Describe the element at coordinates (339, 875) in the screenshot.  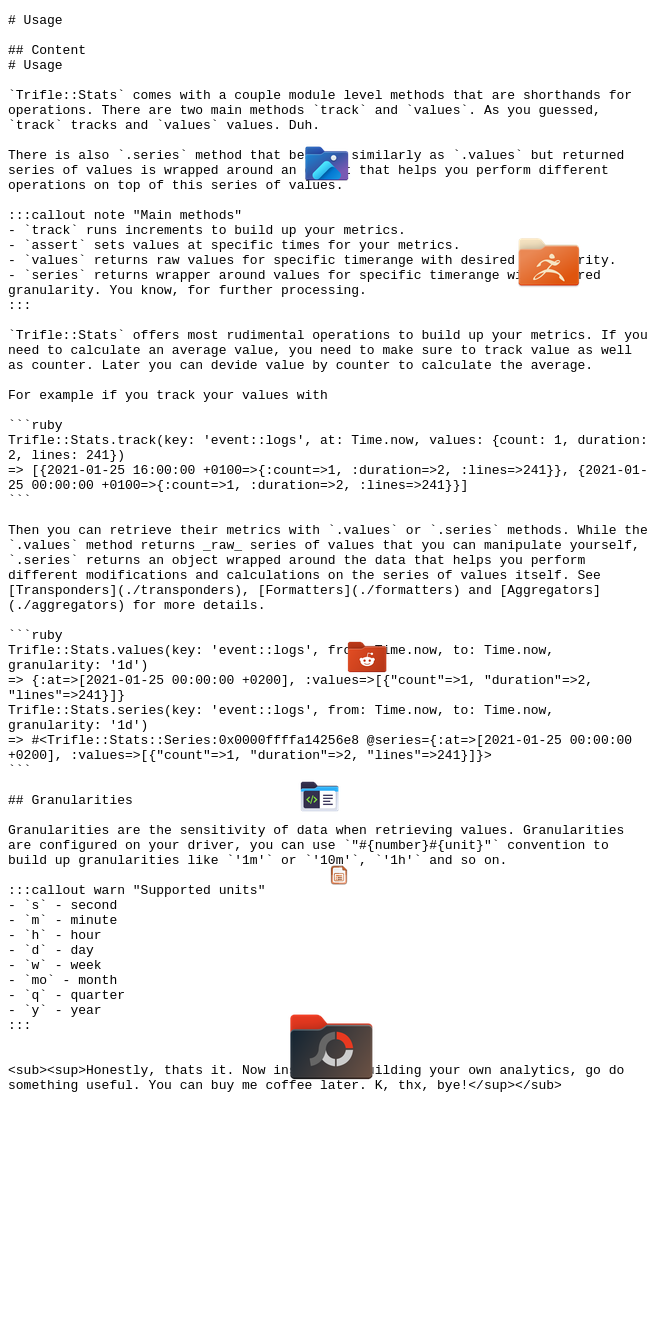
I see `libreoffice impress presentation file` at that location.